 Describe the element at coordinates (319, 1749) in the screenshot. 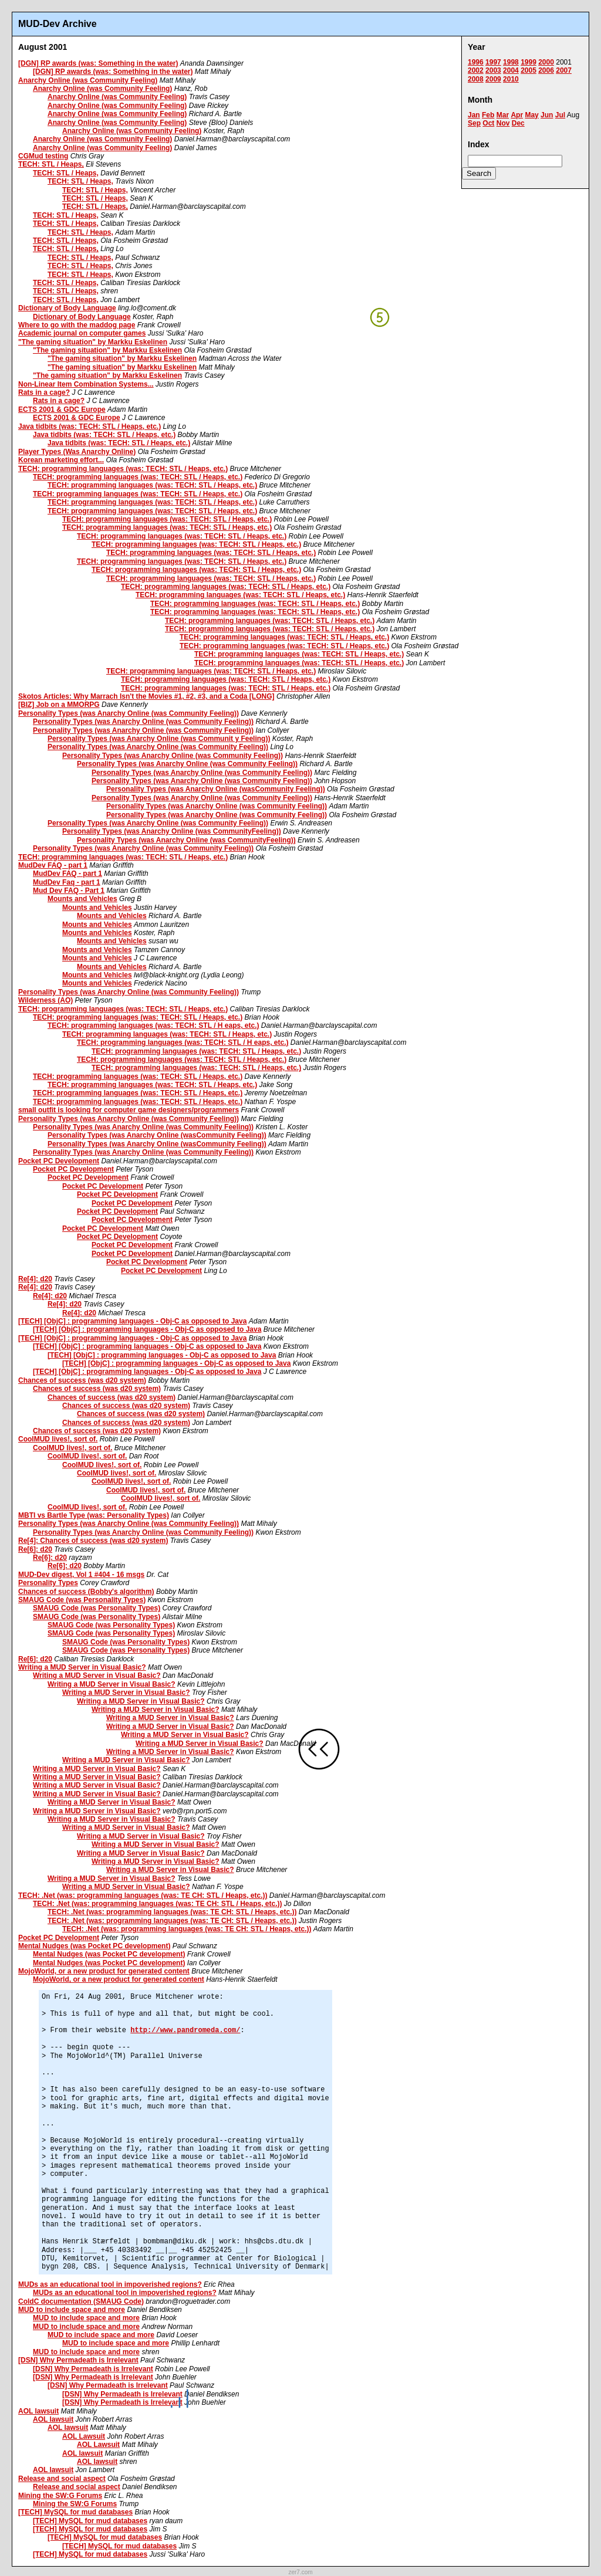

I see `go back to the beginning` at that location.